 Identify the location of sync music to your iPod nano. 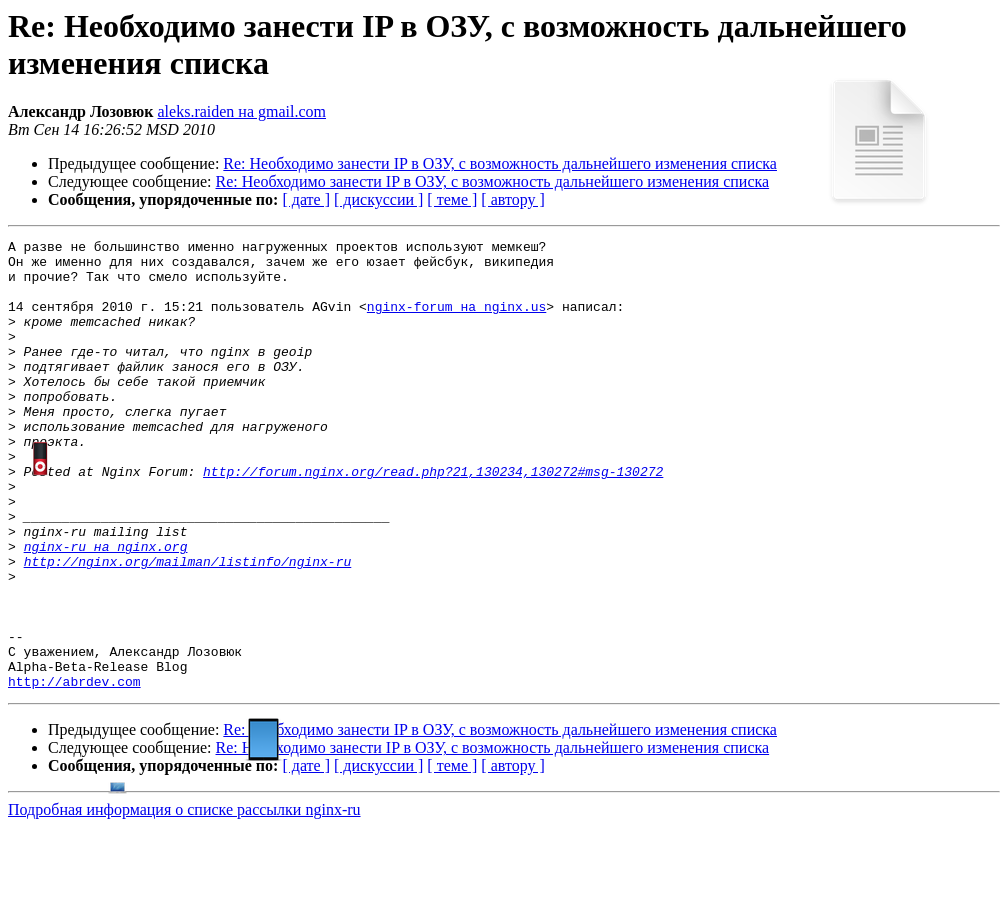
(40, 459).